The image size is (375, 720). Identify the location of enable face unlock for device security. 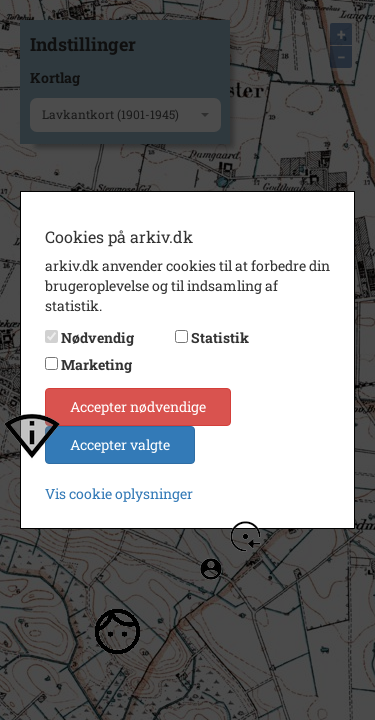
(117, 631).